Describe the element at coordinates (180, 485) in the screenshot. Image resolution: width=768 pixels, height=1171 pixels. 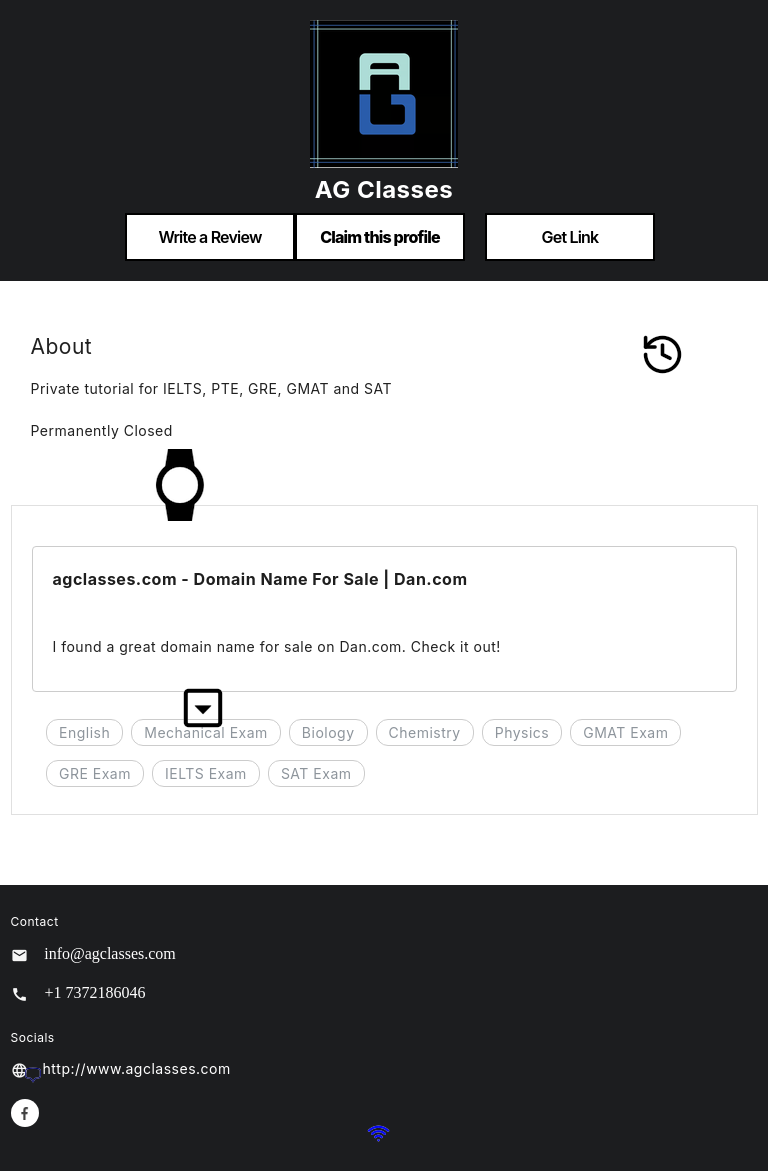
I see `access smartwatch settings or paired device` at that location.